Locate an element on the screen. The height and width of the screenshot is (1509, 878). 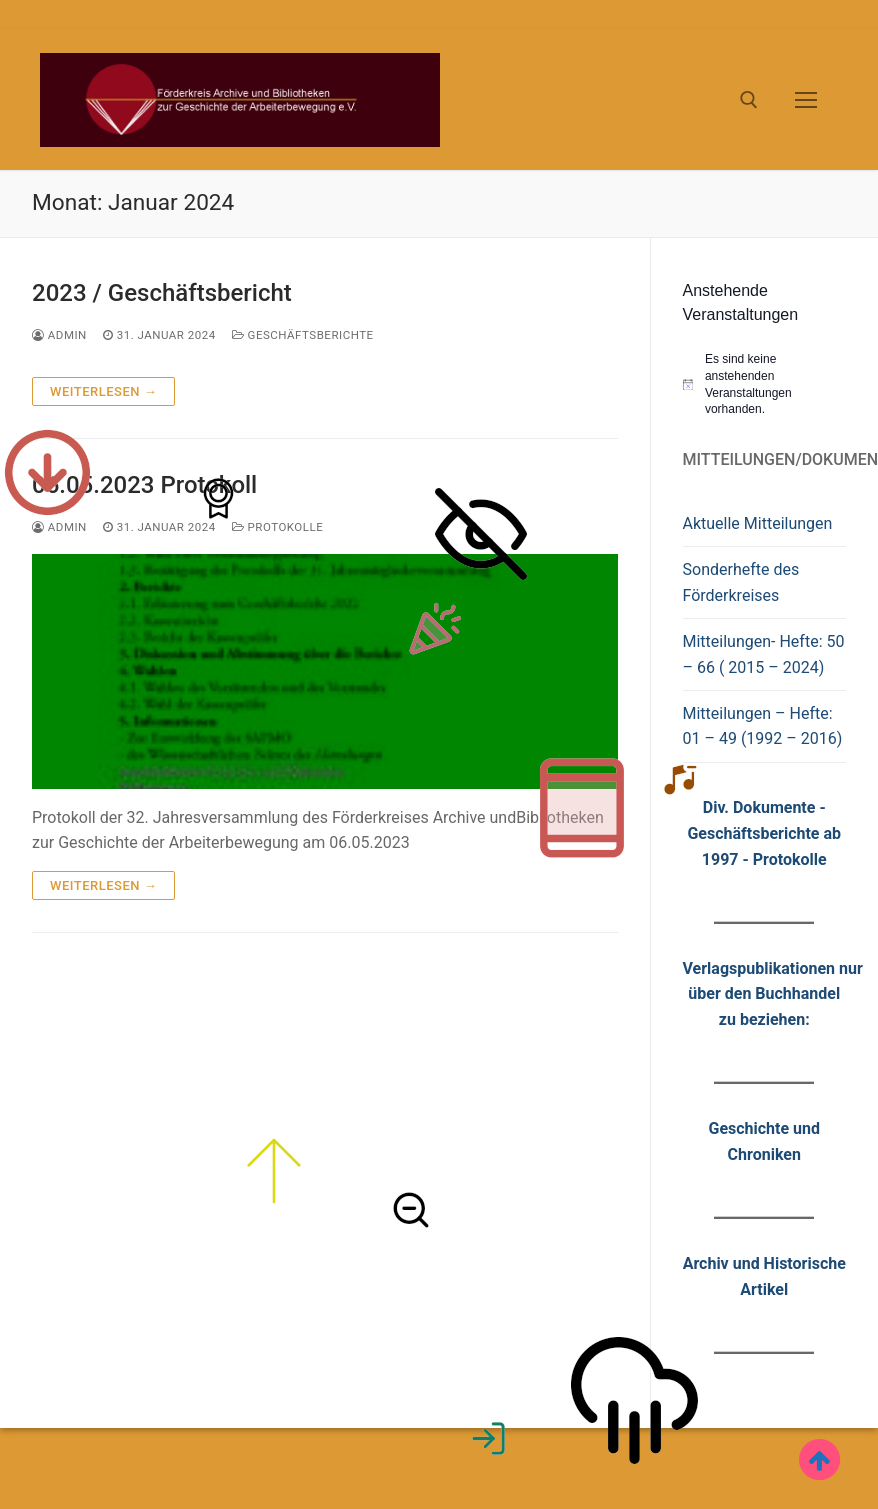
log in to your account is located at coordinates (488, 1438).